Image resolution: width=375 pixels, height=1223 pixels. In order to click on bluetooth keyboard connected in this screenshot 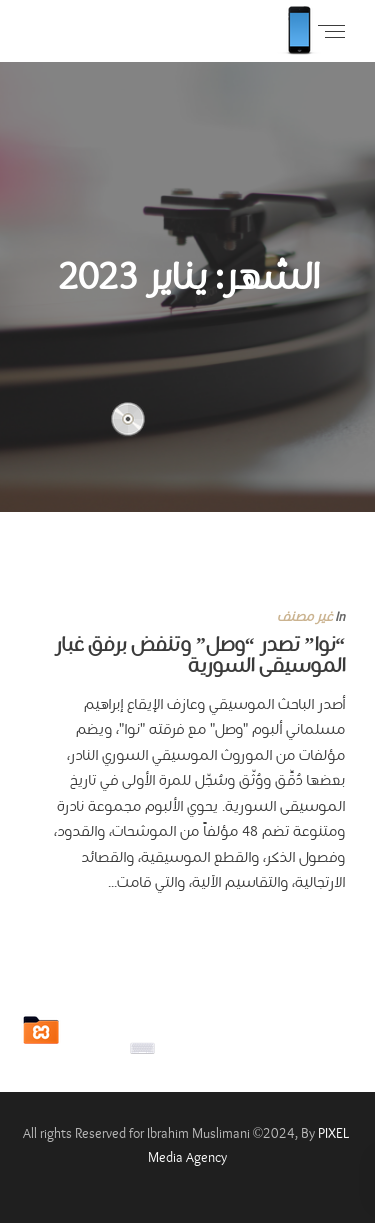, I will do `click(142, 1048)`.